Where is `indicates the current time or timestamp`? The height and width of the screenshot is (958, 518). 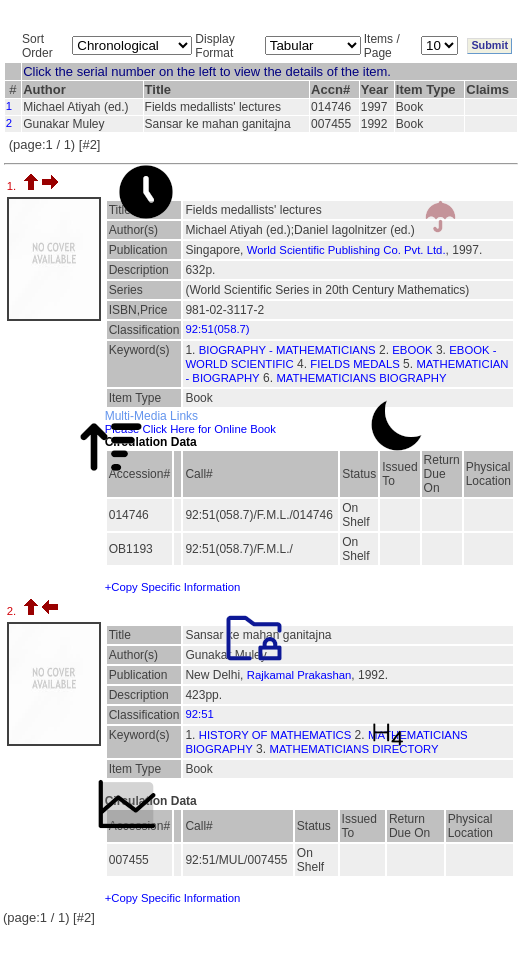
indicates the current time or timestamp is located at coordinates (146, 192).